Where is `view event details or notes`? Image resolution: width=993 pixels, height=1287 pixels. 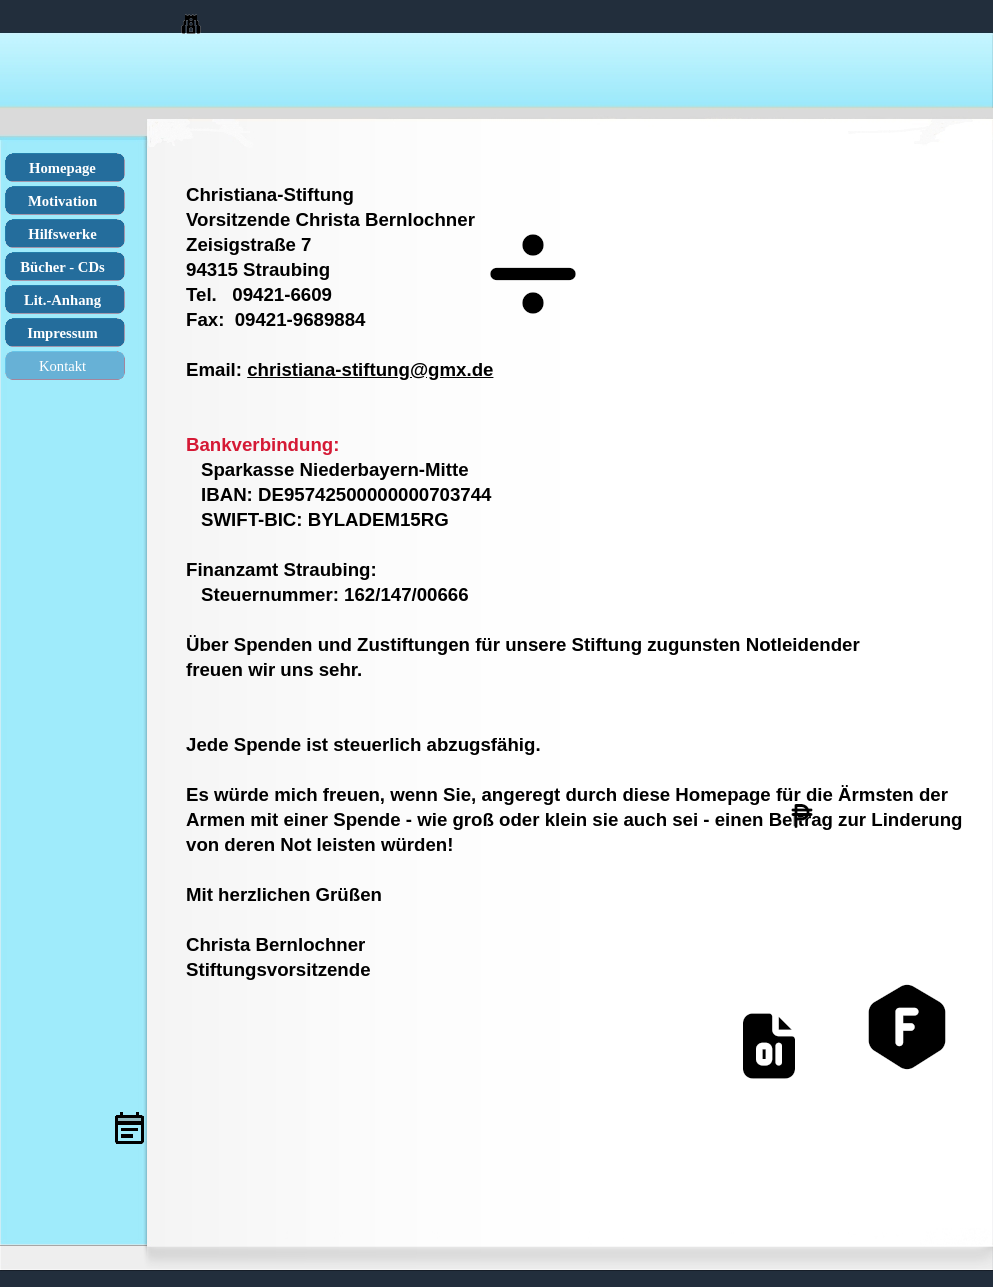 view event details or notes is located at coordinates (129, 1129).